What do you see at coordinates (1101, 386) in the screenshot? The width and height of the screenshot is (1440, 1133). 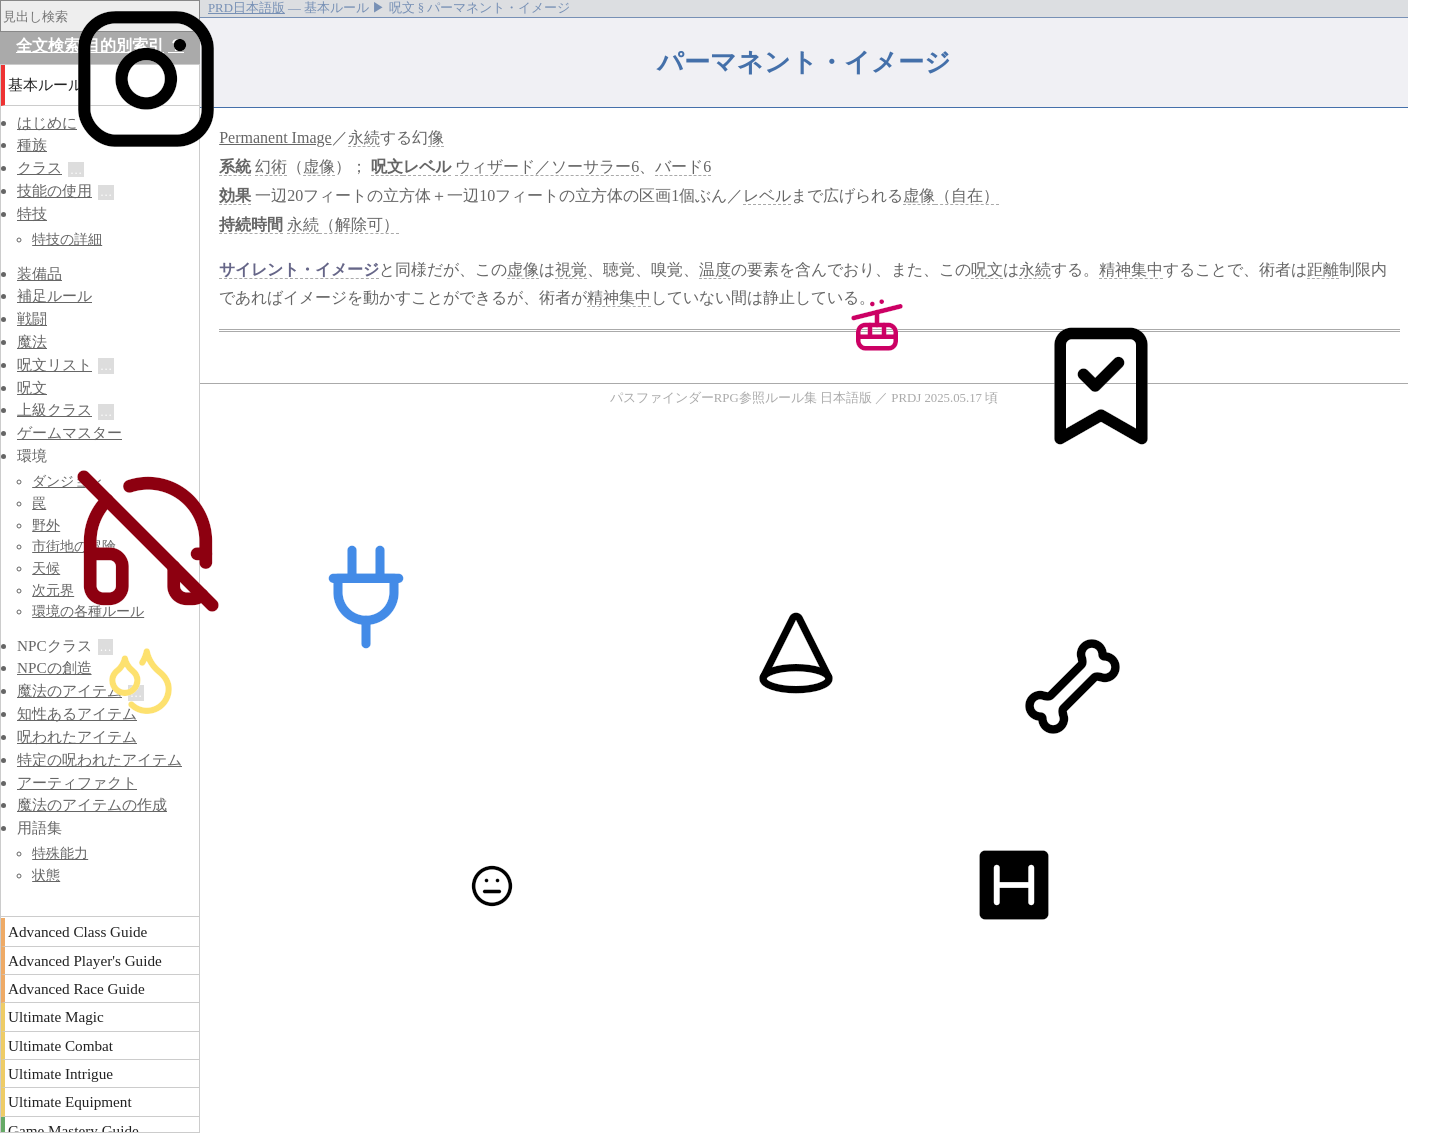 I see `item successfully bookmarked` at bounding box center [1101, 386].